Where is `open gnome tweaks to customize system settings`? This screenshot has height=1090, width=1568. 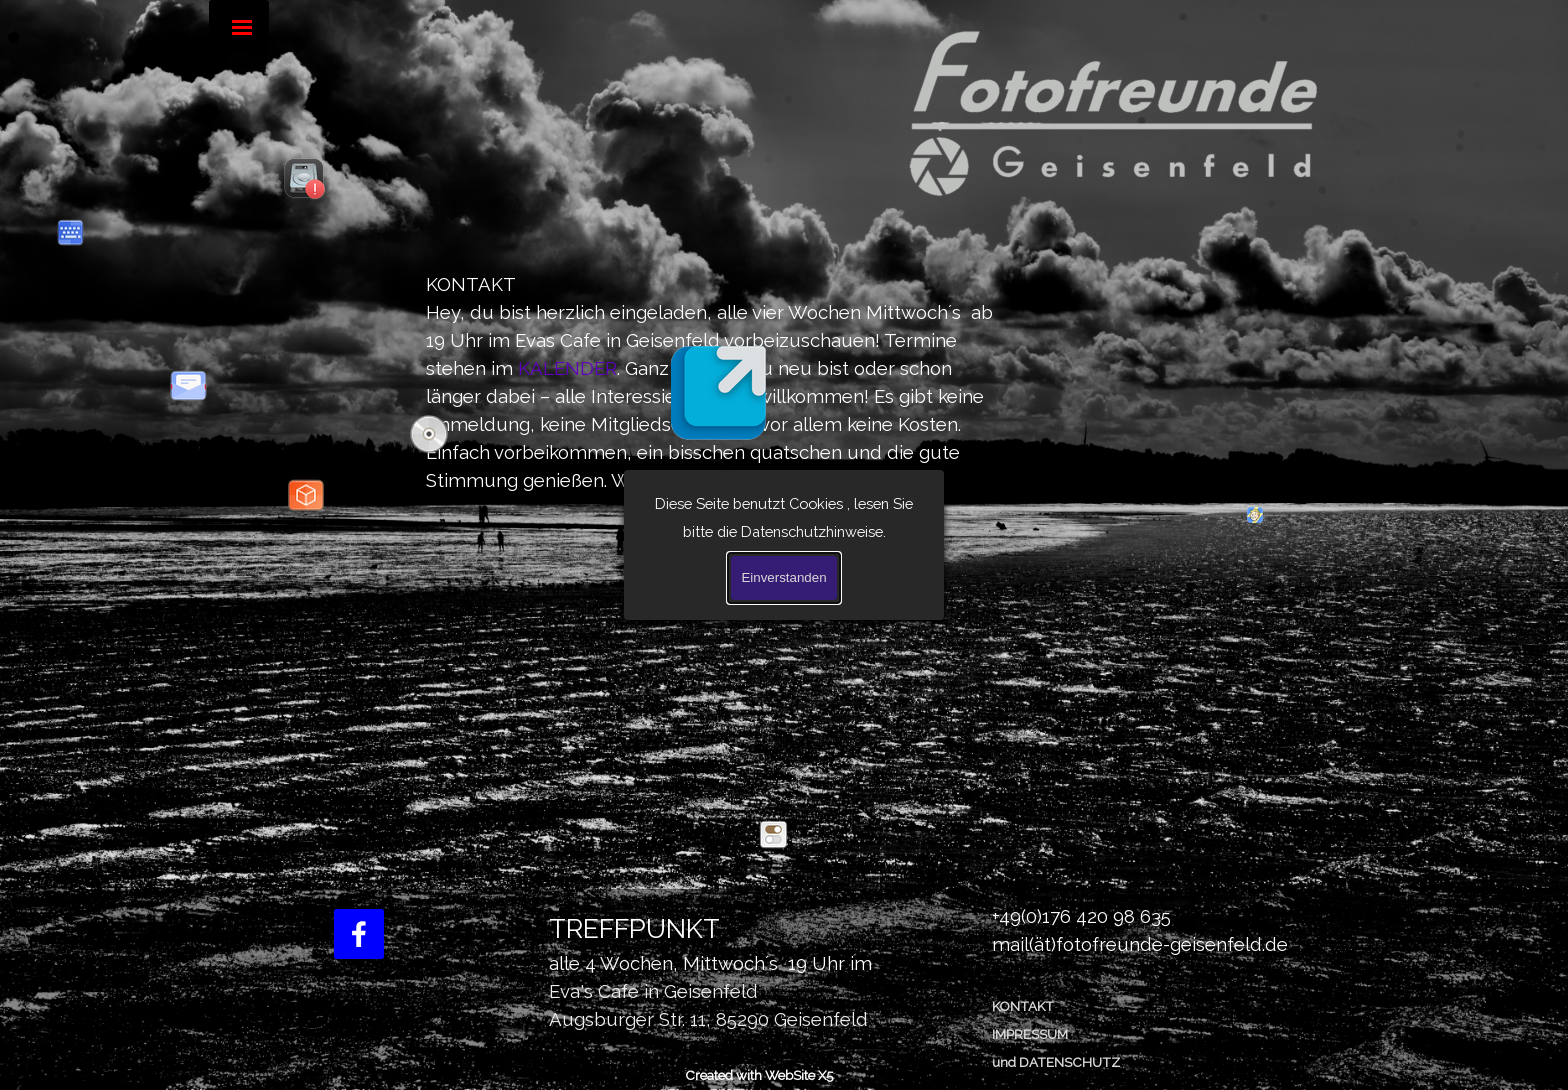
open gnome tweaks to customize system settings is located at coordinates (773, 834).